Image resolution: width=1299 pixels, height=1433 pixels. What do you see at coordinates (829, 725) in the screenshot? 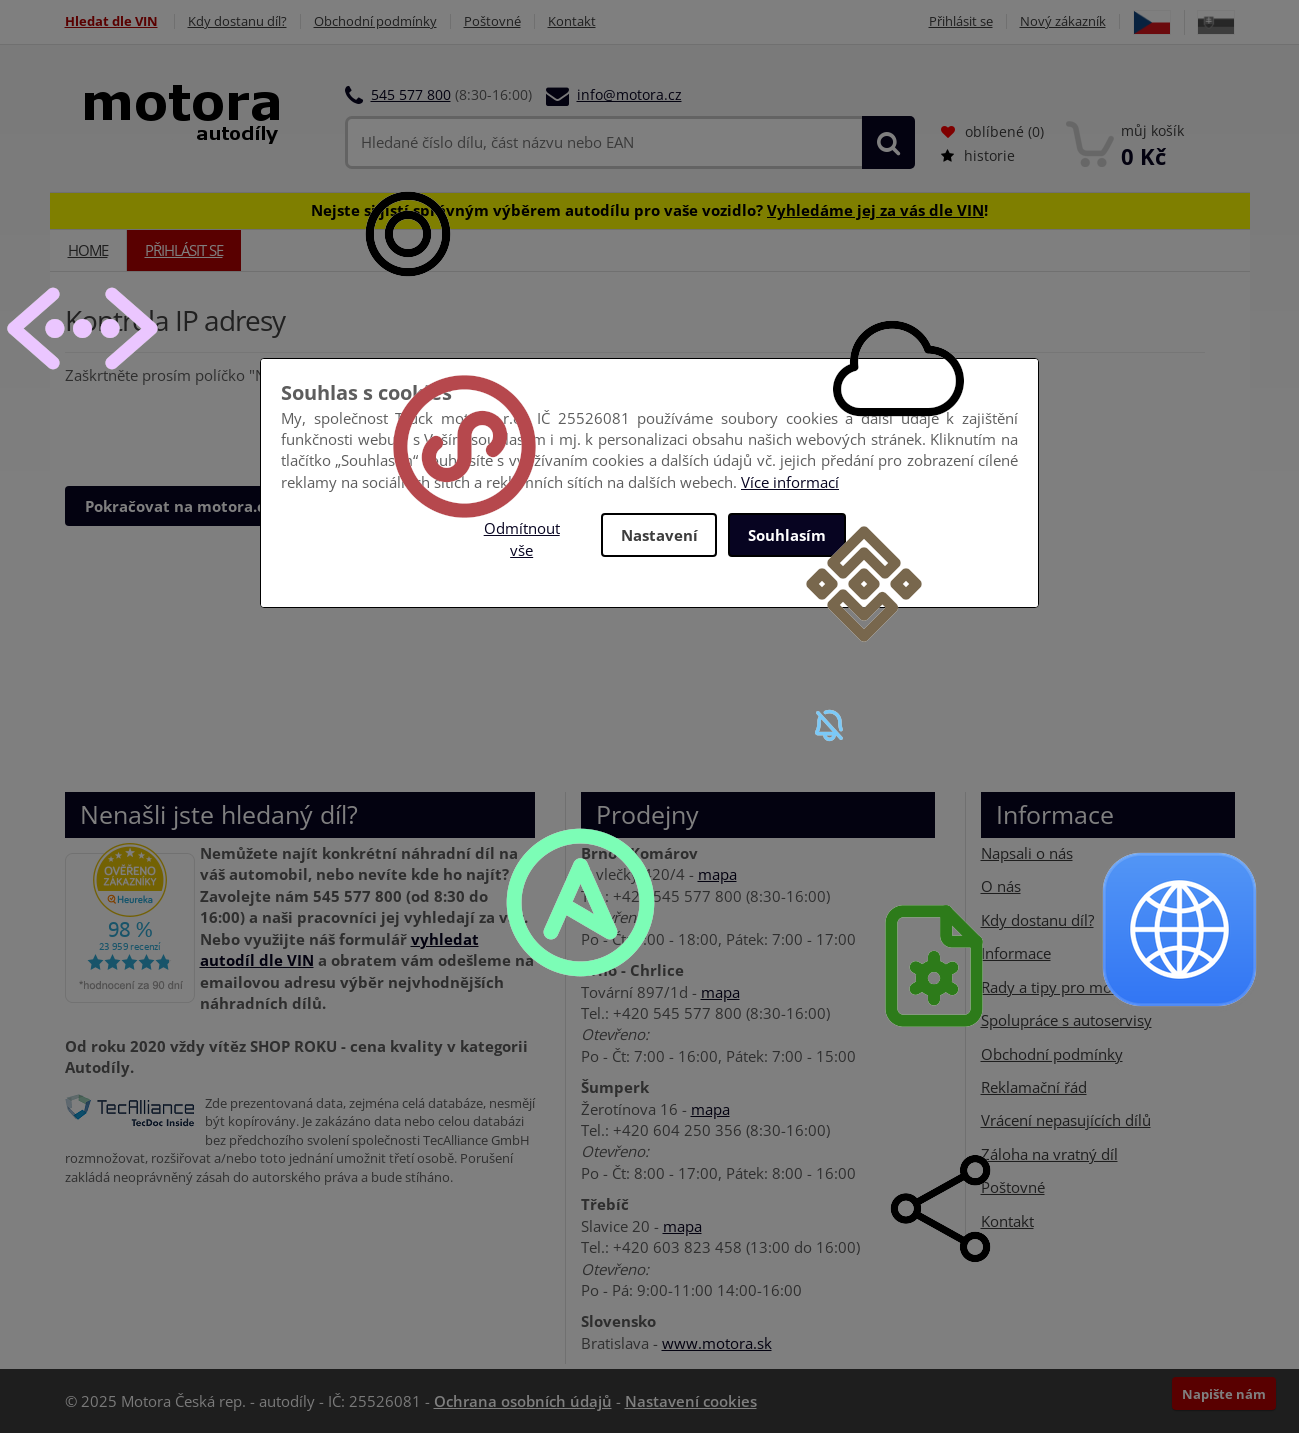
I see `mute notifications` at bounding box center [829, 725].